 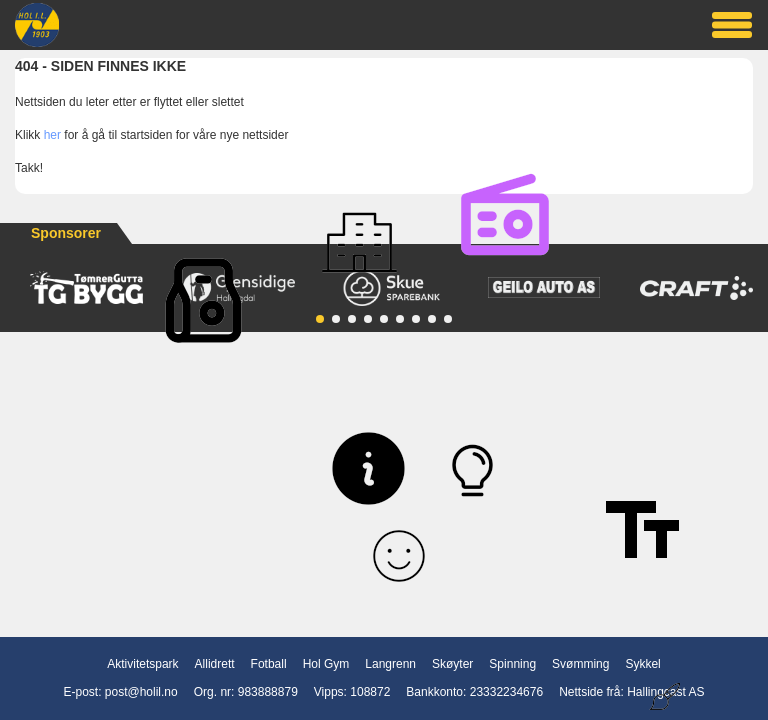 What do you see at coordinates (399, 556) in the screenshot?
I see `add an emoji or reaction` at bounding box center [399, 556].